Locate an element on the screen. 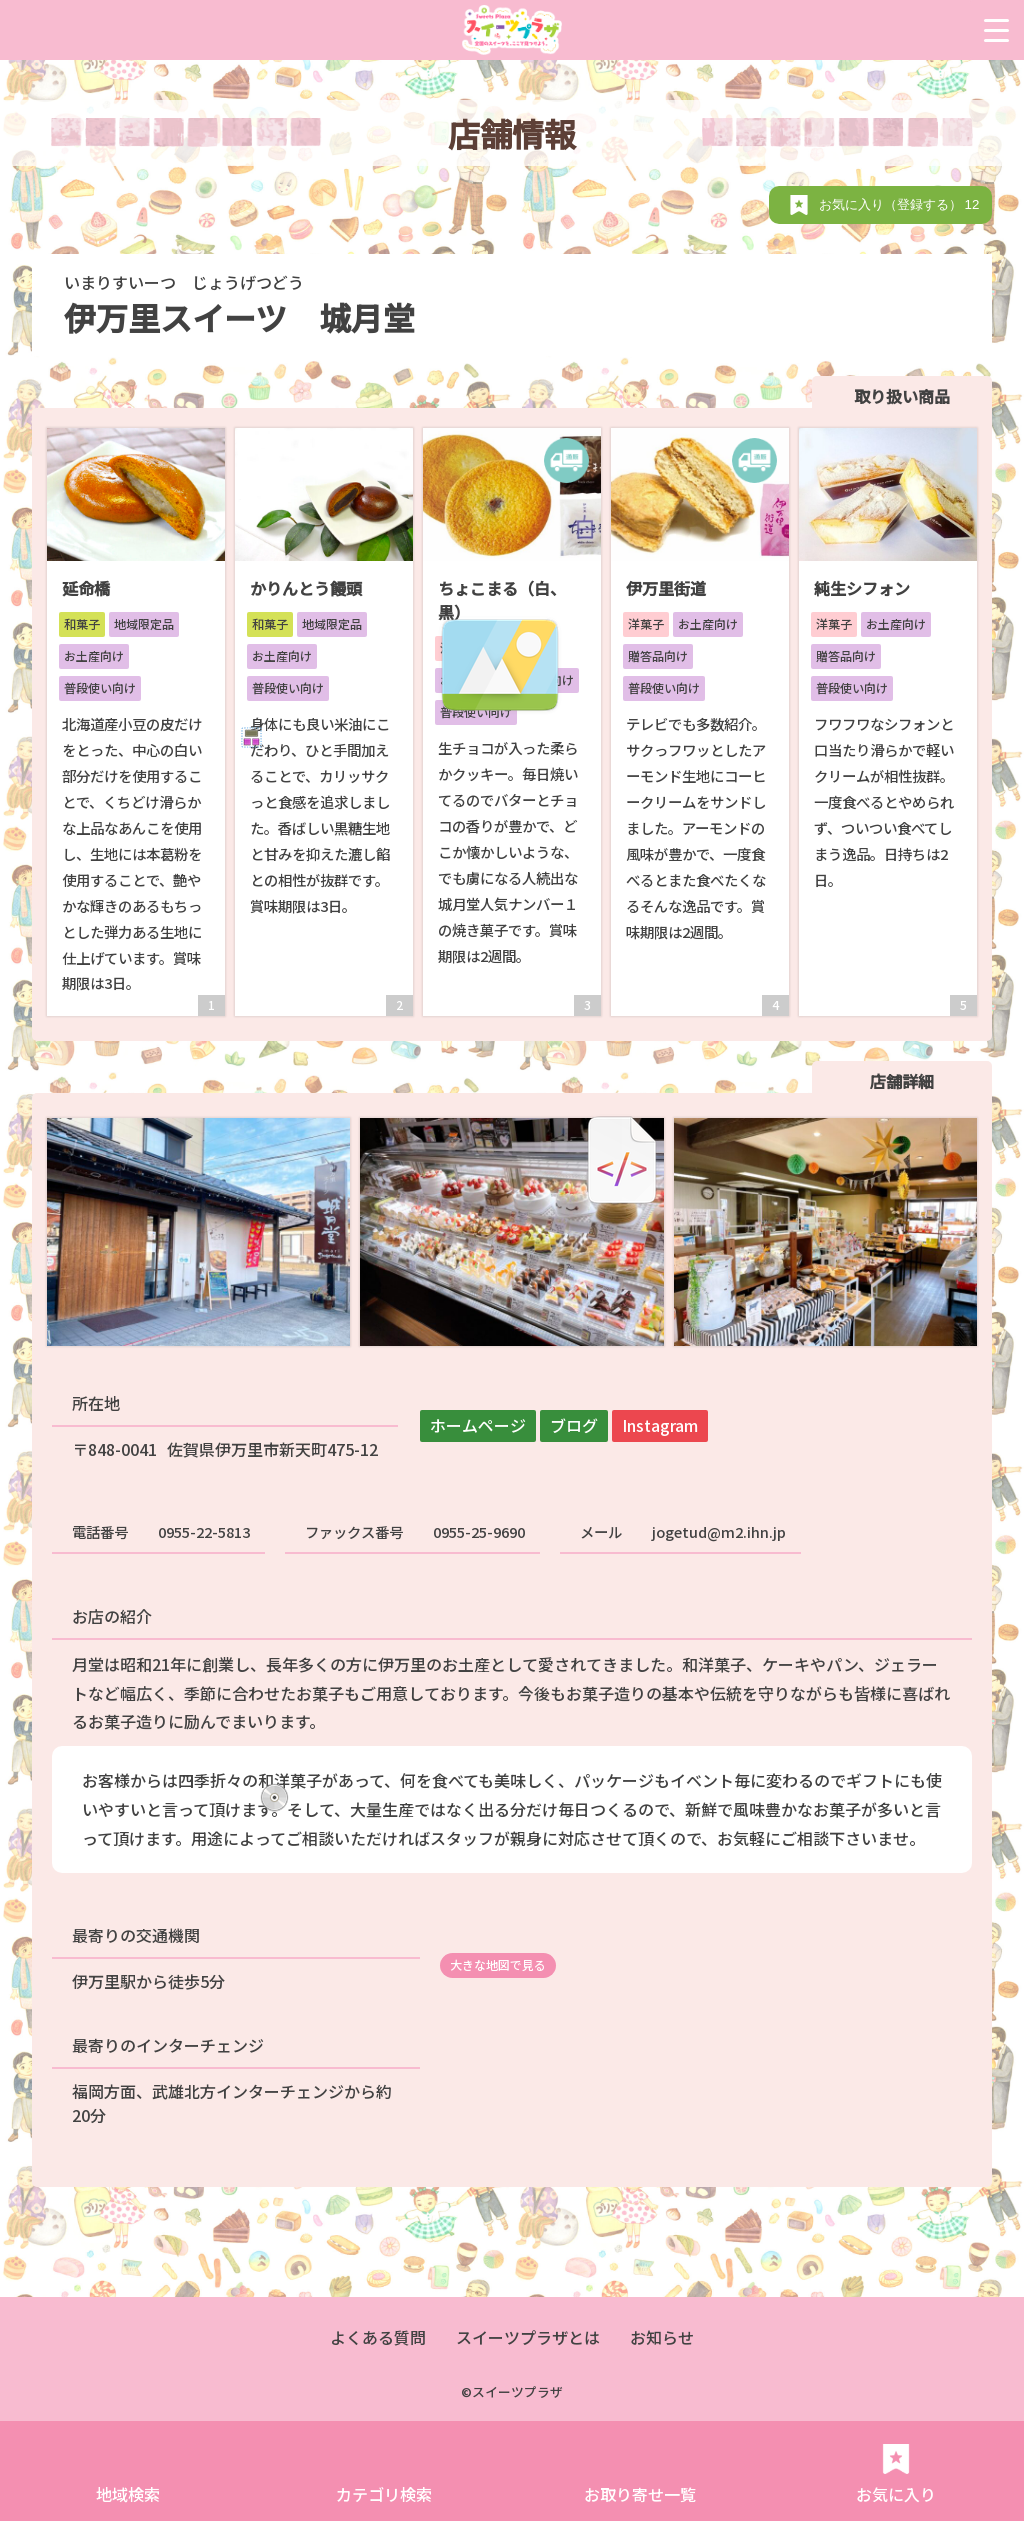 This screenshot has width=1024, height=2521. access cd/dvd drive is located at coordinates (274, 1797).